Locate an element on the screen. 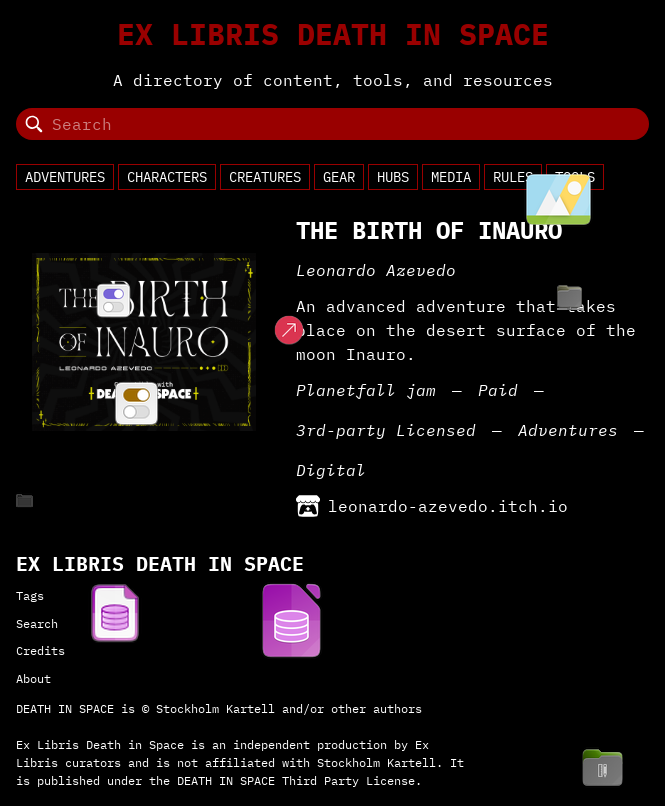 Image resolution: width=665 pixels, height=806 pixels. access files stored on a remote server is located at coordinates (569, 297).